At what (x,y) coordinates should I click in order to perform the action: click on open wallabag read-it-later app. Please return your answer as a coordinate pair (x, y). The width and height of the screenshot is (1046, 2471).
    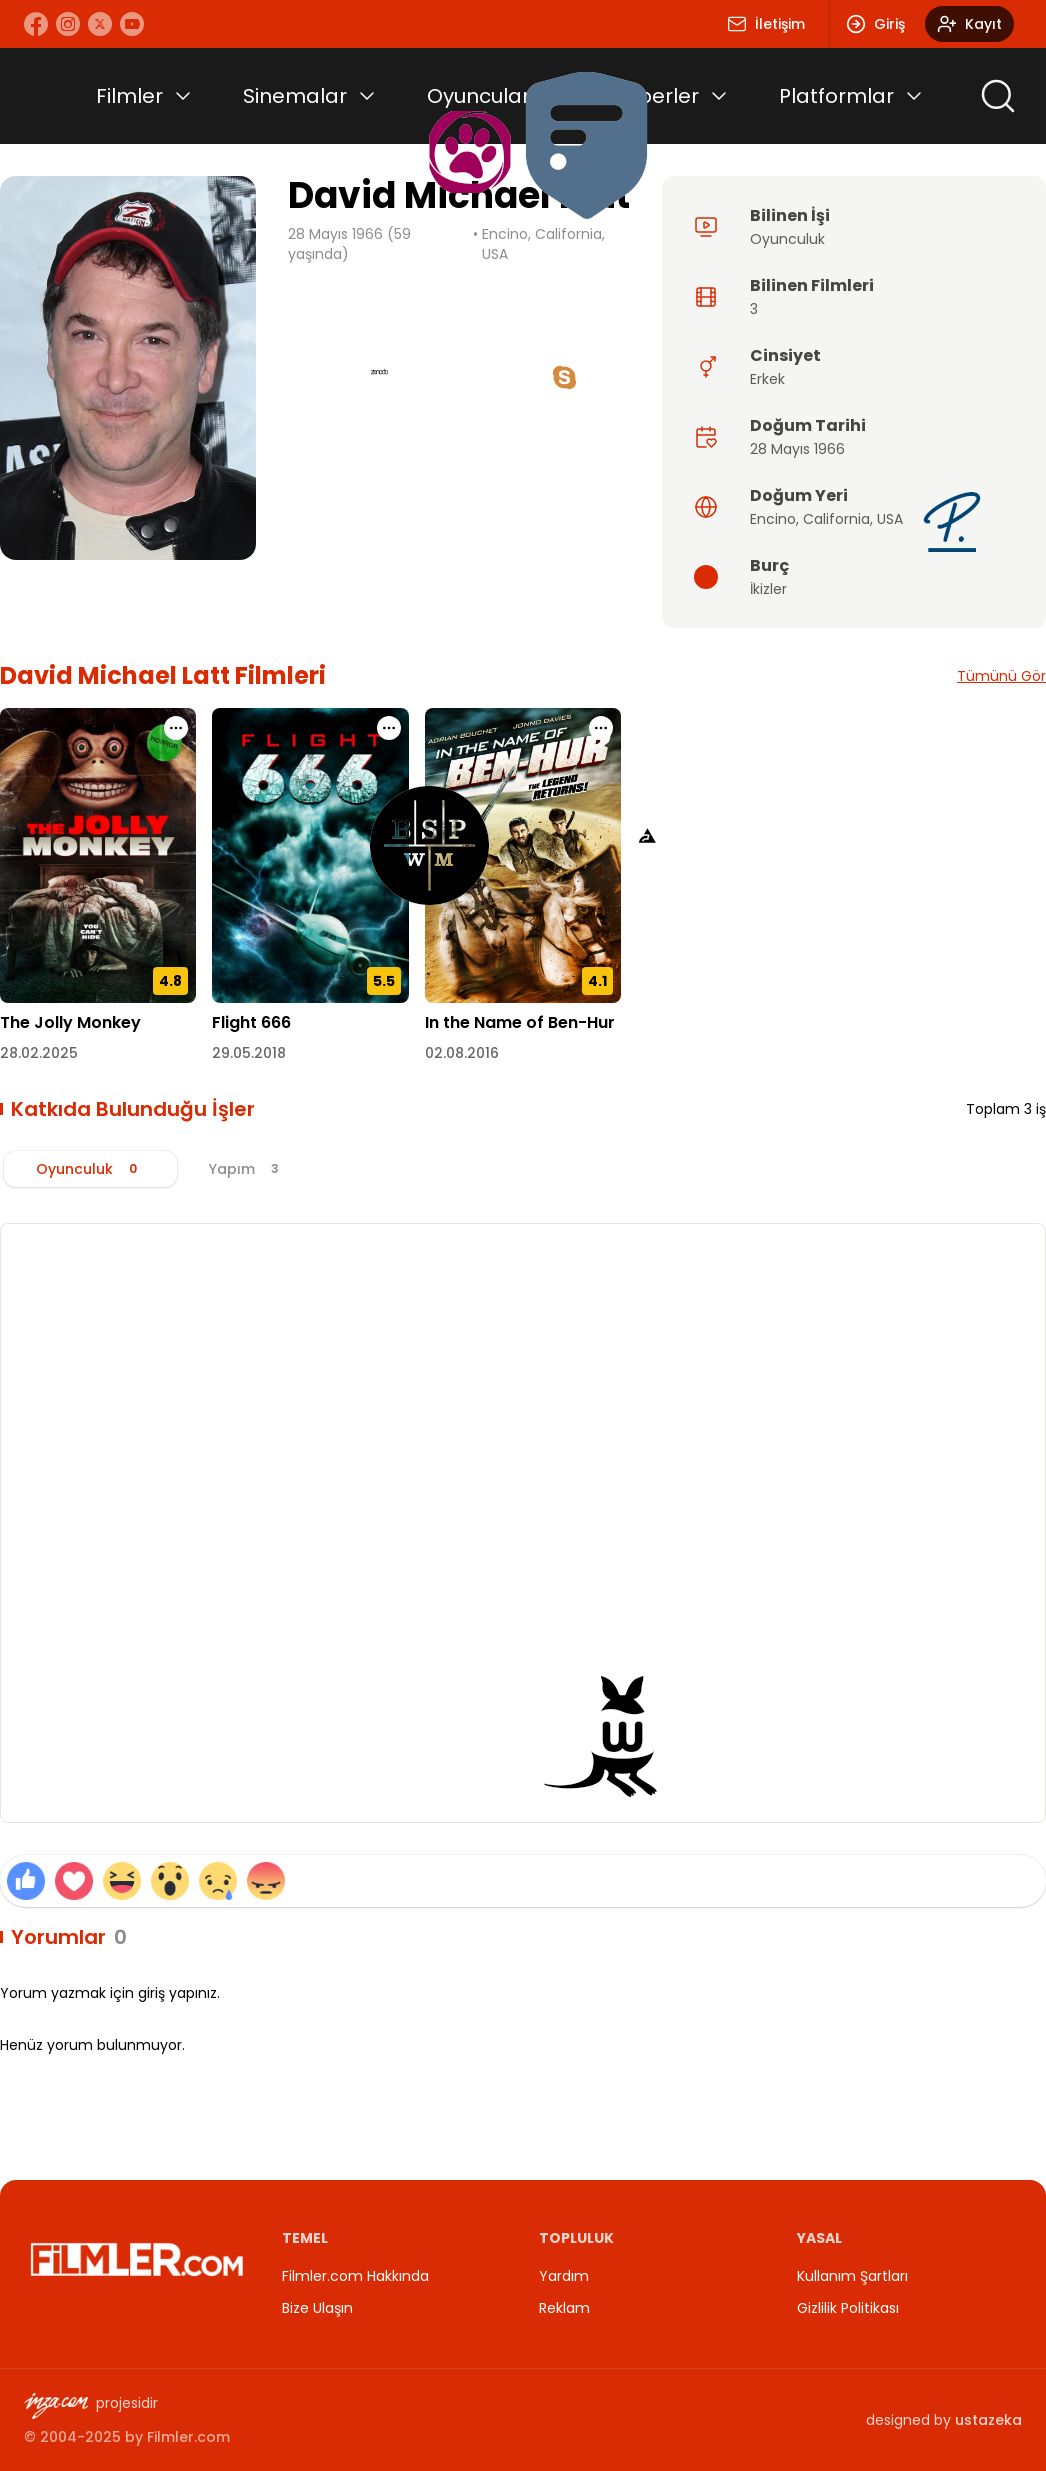
    Looking at the image, I should click on (600, 1736).